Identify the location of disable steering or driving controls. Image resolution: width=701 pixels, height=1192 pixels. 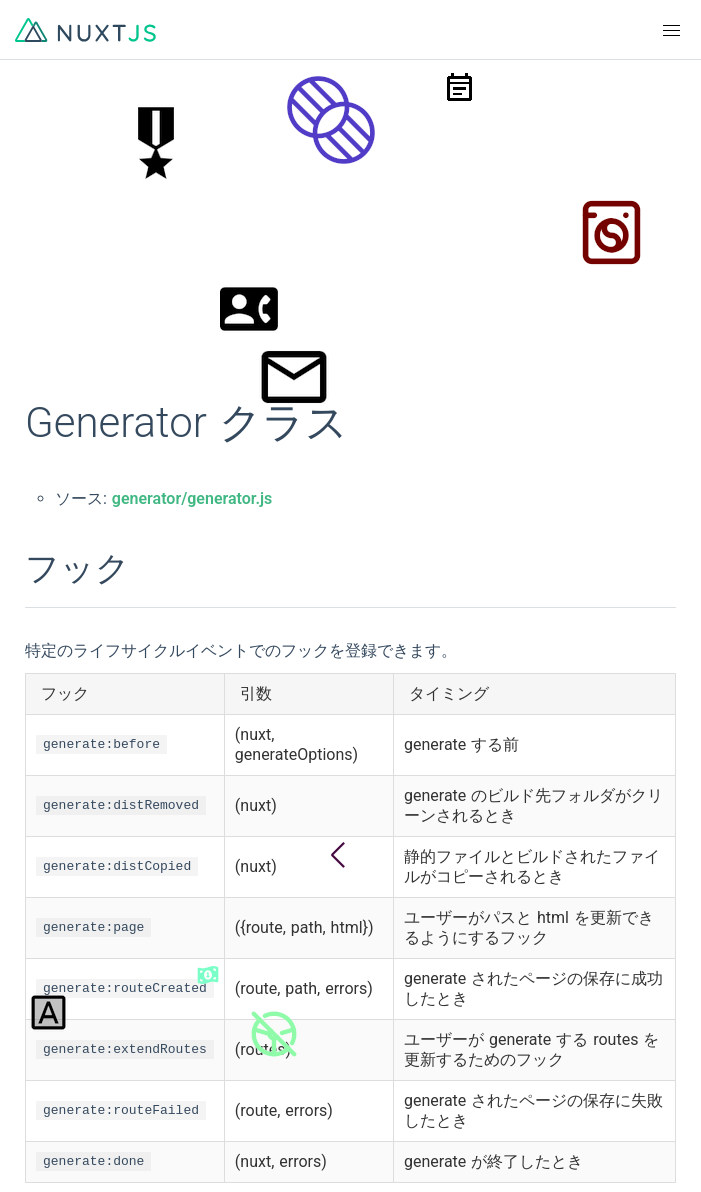
(274, 1034).